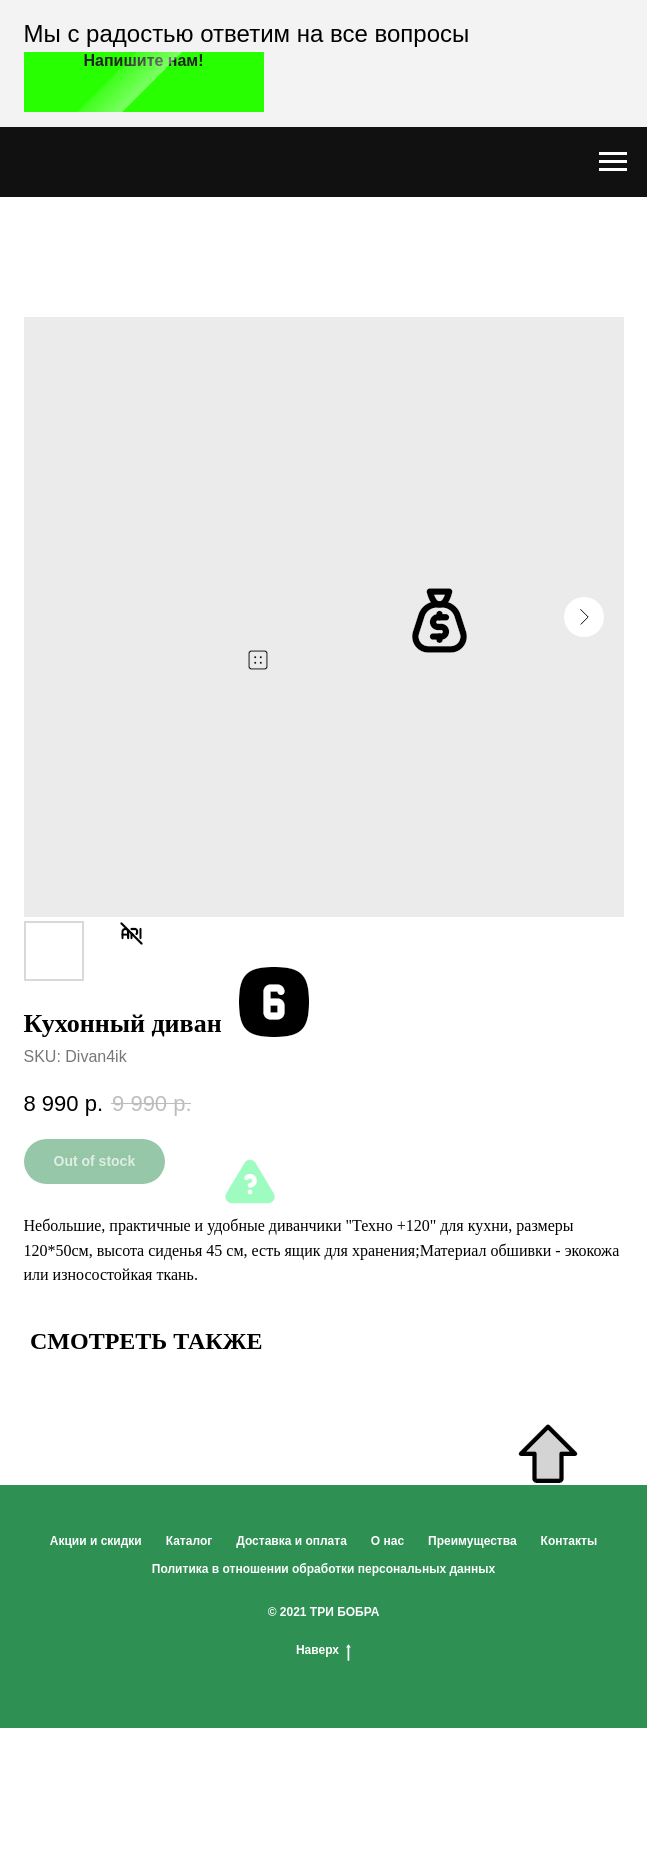 The image size is (647, 1862). I want to click on upload a file or content, so click(548, 1456).